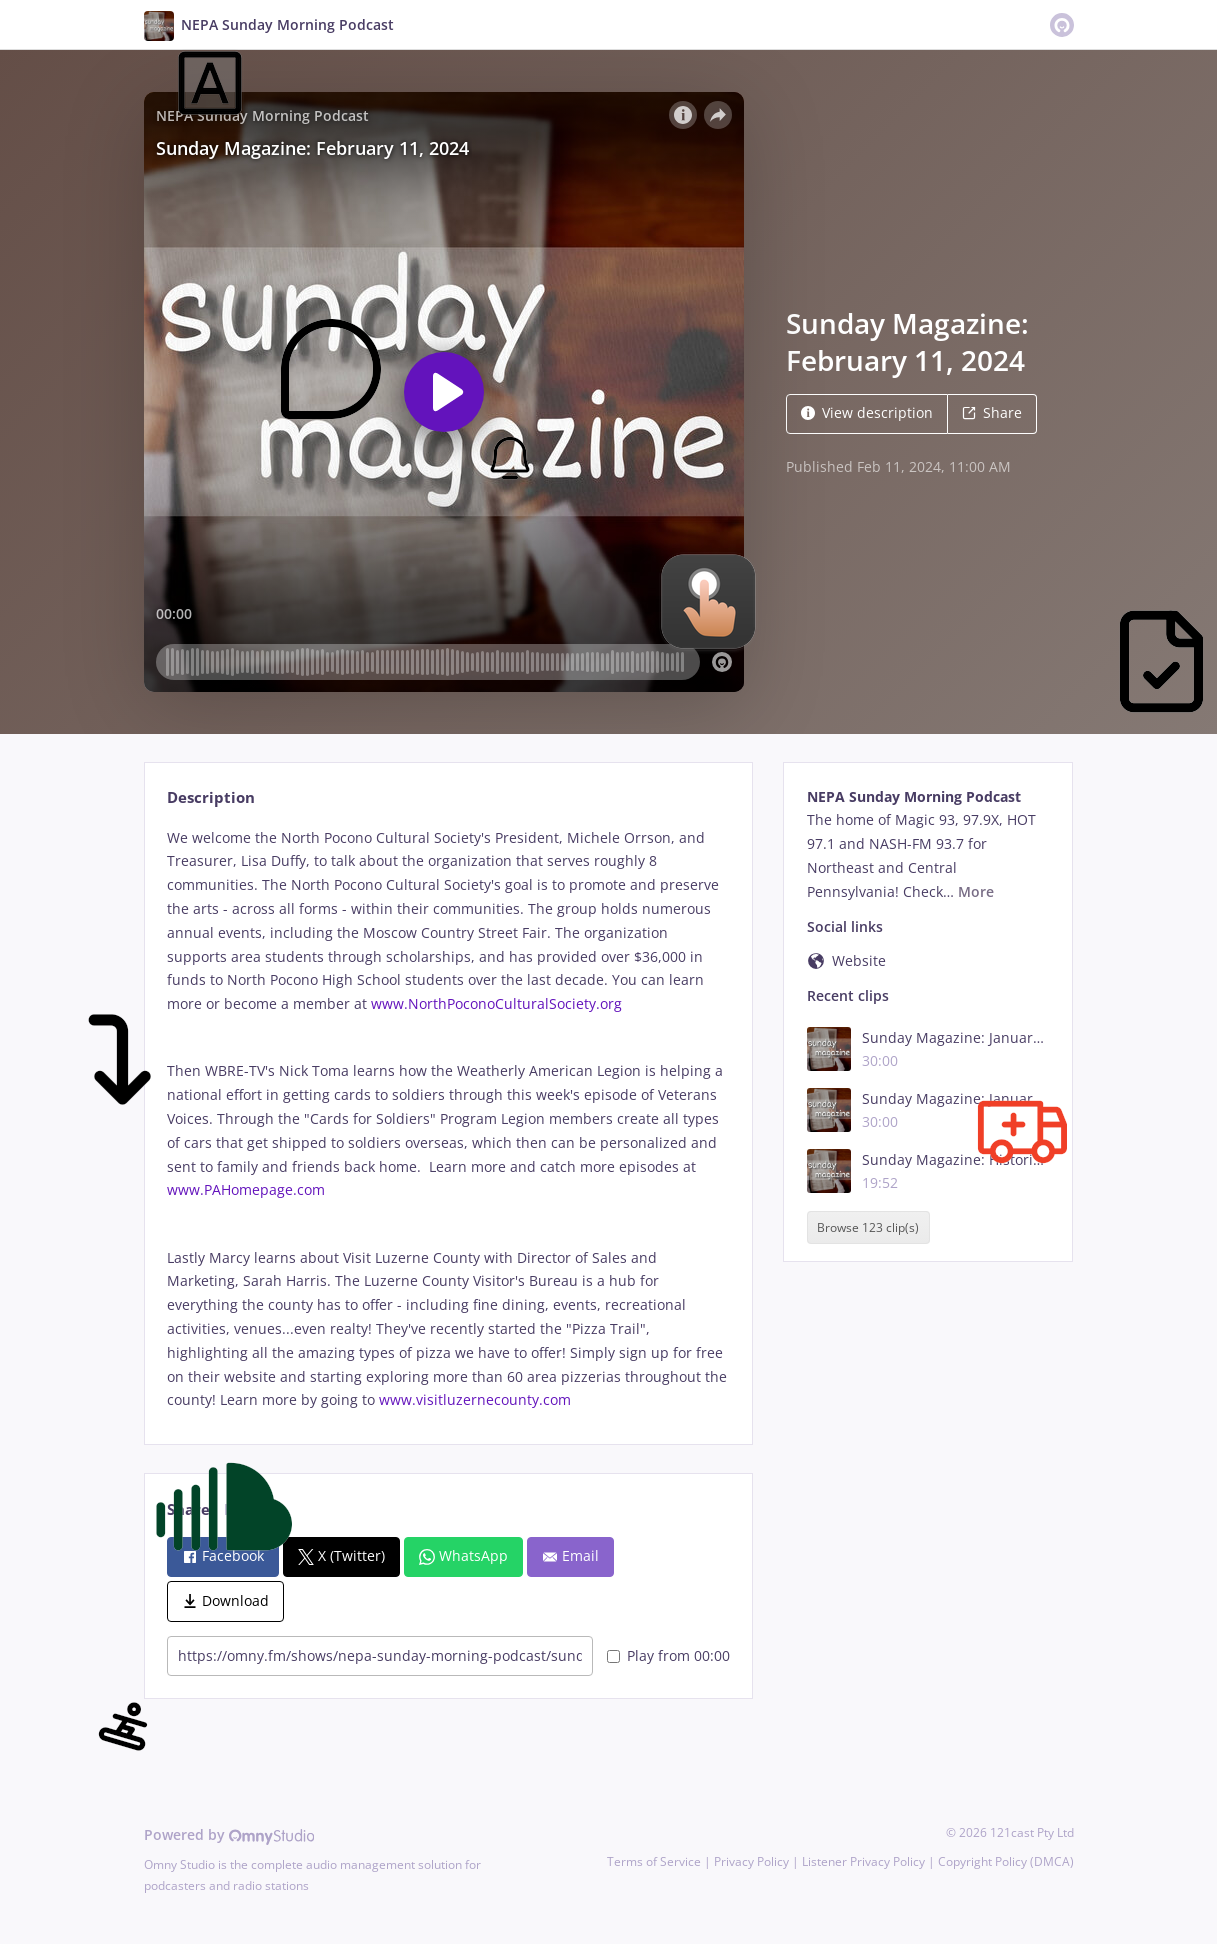 This screenshot has width=1217, height=1944. Describe the element at coordinates (210, 83) in the screenshot. I see `download or install a new font` at that location.